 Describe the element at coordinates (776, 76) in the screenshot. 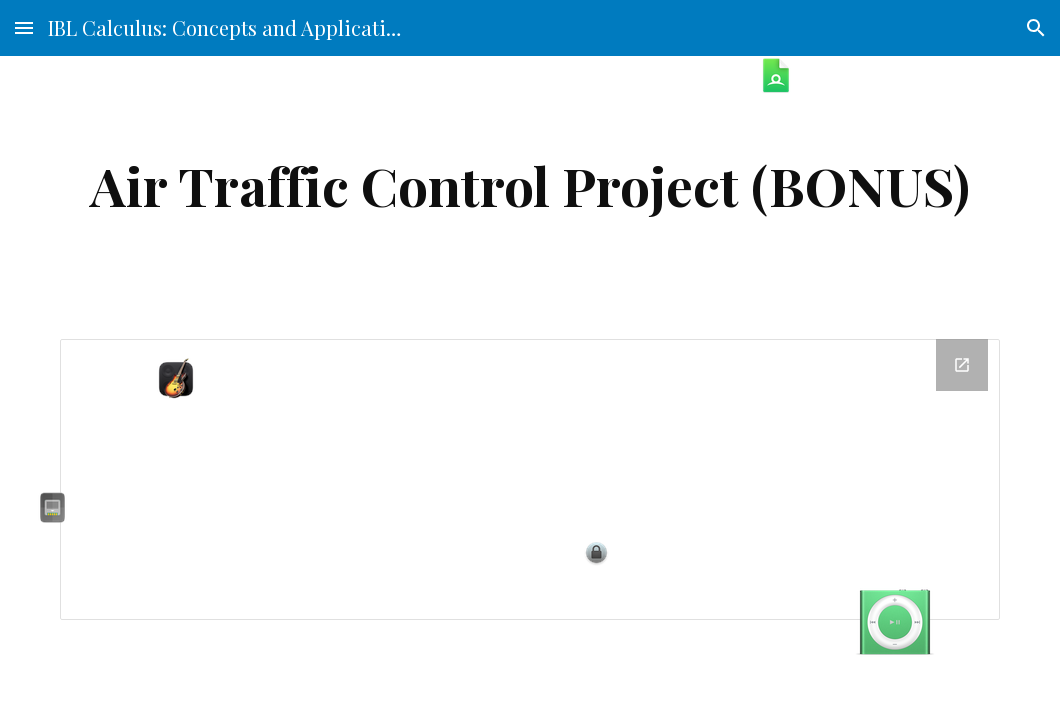

I see `a renderdoc capture file` at that location.